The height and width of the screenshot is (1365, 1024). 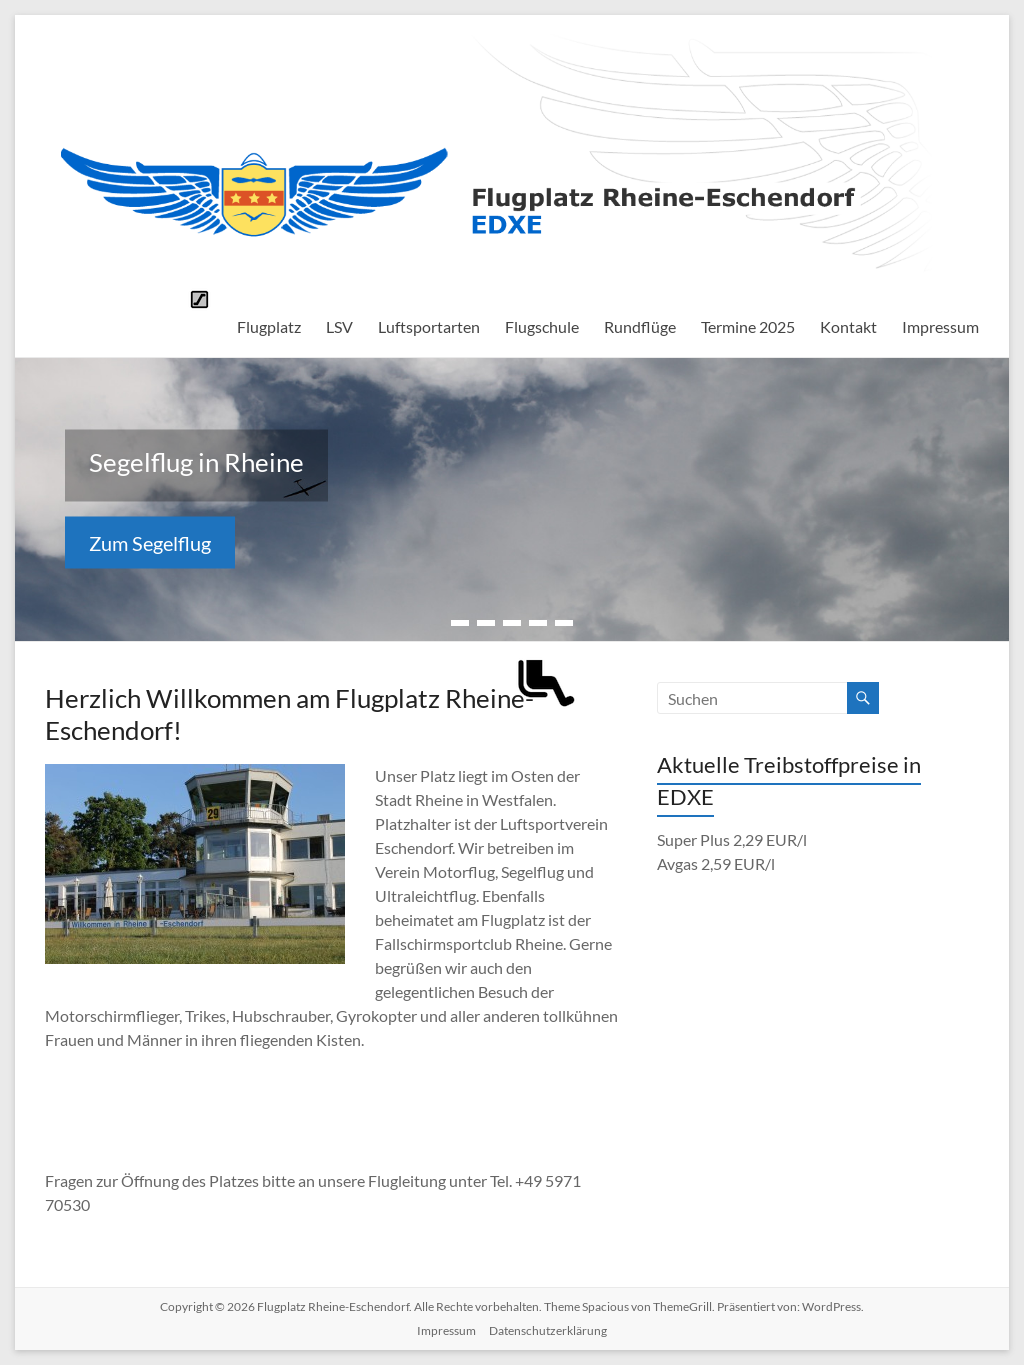 What do you see at coordinates (199, 299) in the screenshot?
I see `indicates escalator access nearby` at bounding box center [199, 299].